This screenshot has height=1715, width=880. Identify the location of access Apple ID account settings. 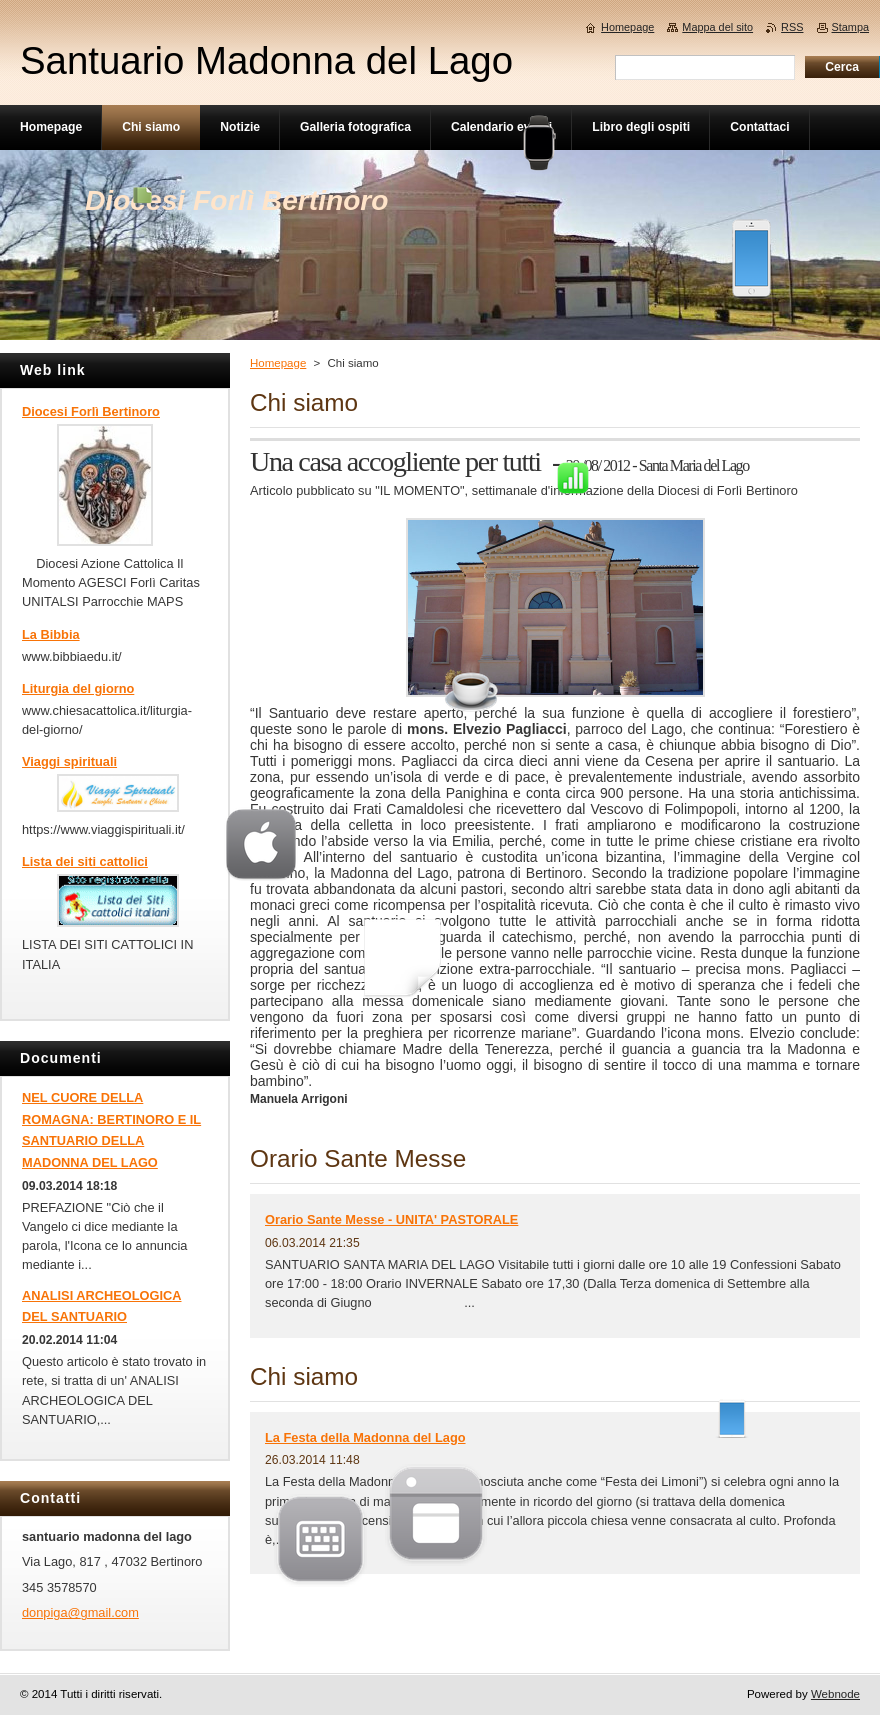
(261, 844).